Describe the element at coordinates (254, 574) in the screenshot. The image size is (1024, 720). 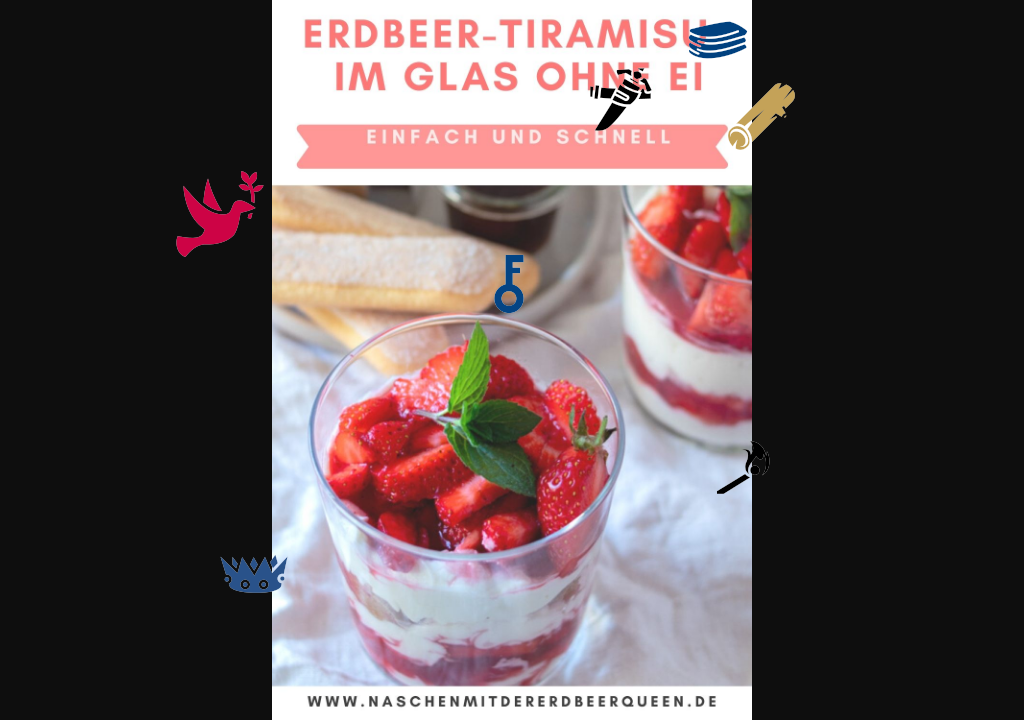
I see `indicates premium or VIP membership status` at that location.